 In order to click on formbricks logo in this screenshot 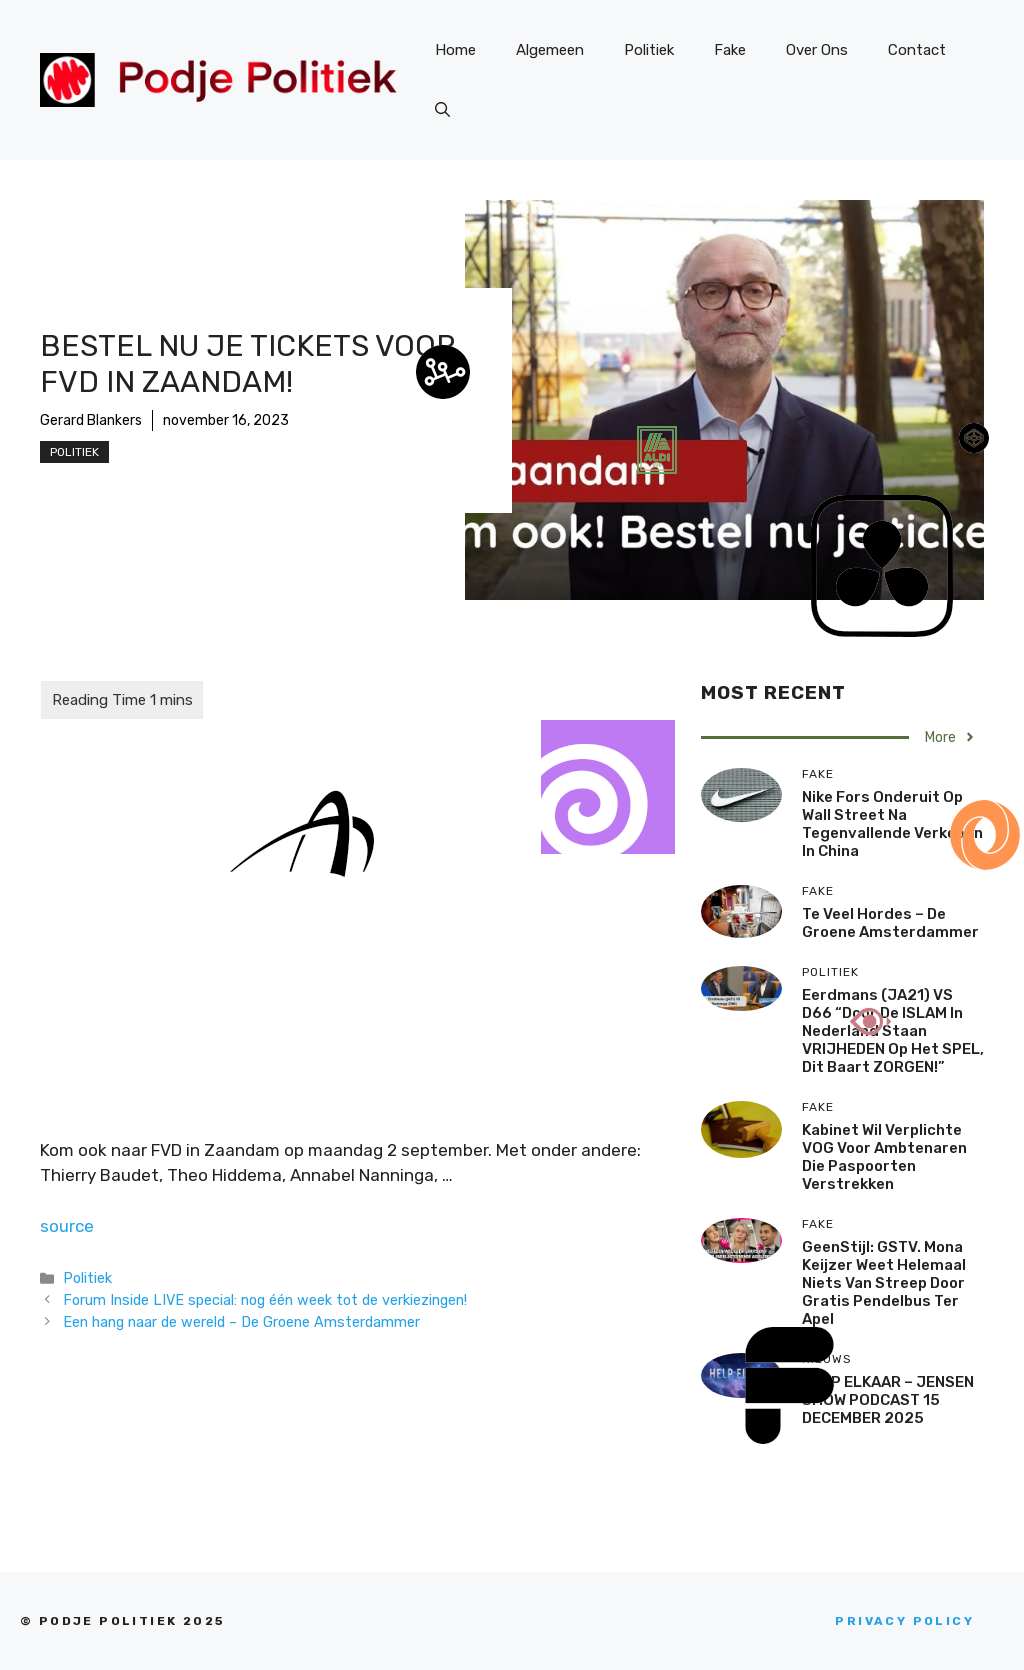, I will do `click(789, 1385)`.